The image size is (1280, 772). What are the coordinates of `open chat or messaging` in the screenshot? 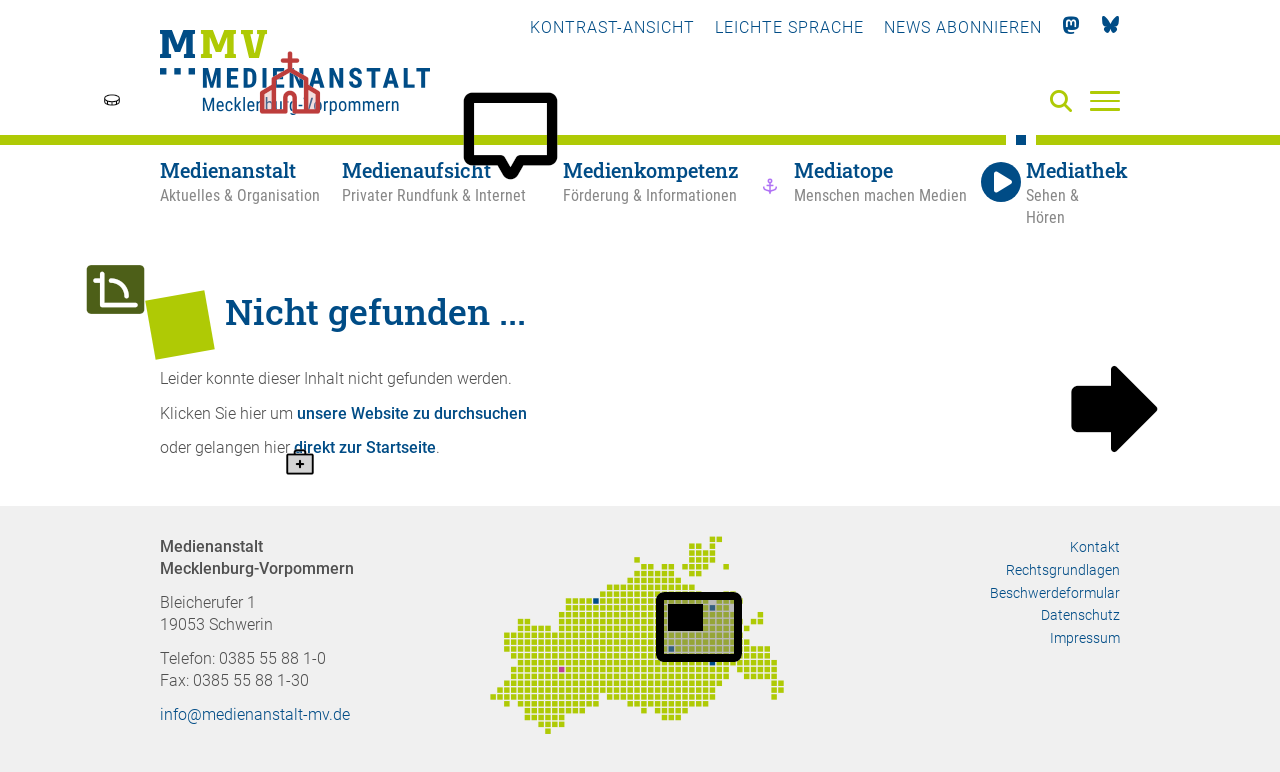 It's located at (510, 132).